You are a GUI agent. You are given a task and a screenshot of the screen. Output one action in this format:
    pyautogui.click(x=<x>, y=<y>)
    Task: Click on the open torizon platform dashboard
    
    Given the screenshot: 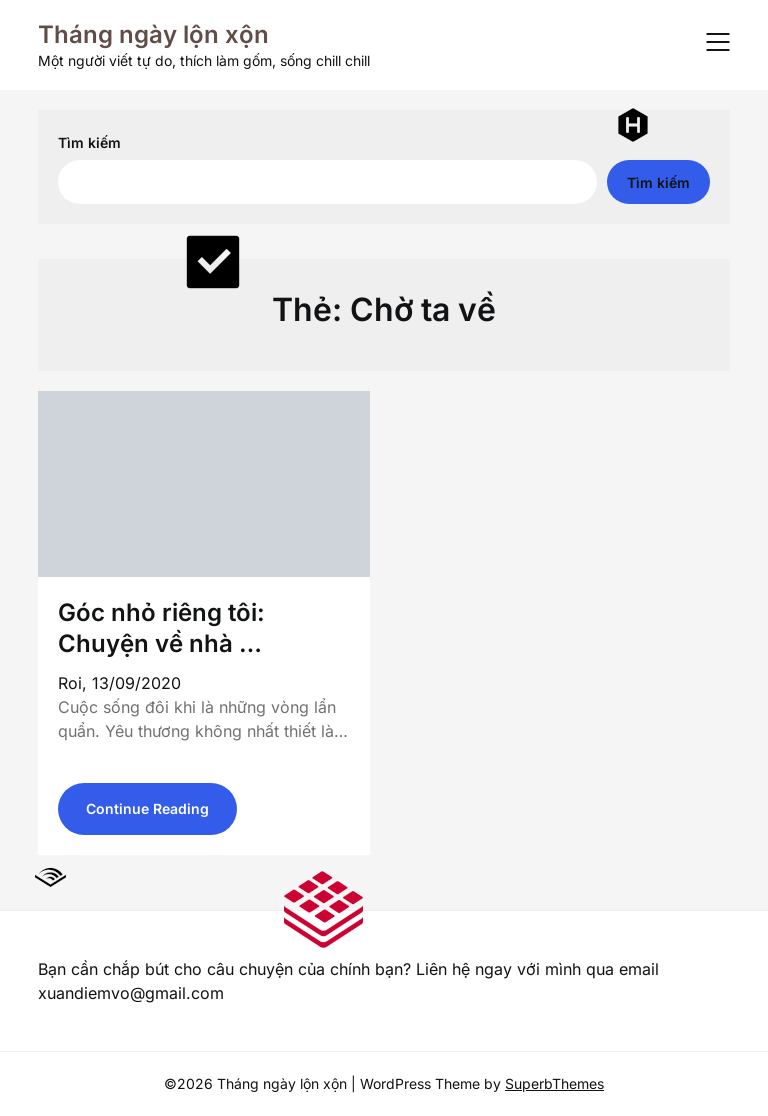 What is the action you would take?
    pyautogui.click(x=323, y=909)
    